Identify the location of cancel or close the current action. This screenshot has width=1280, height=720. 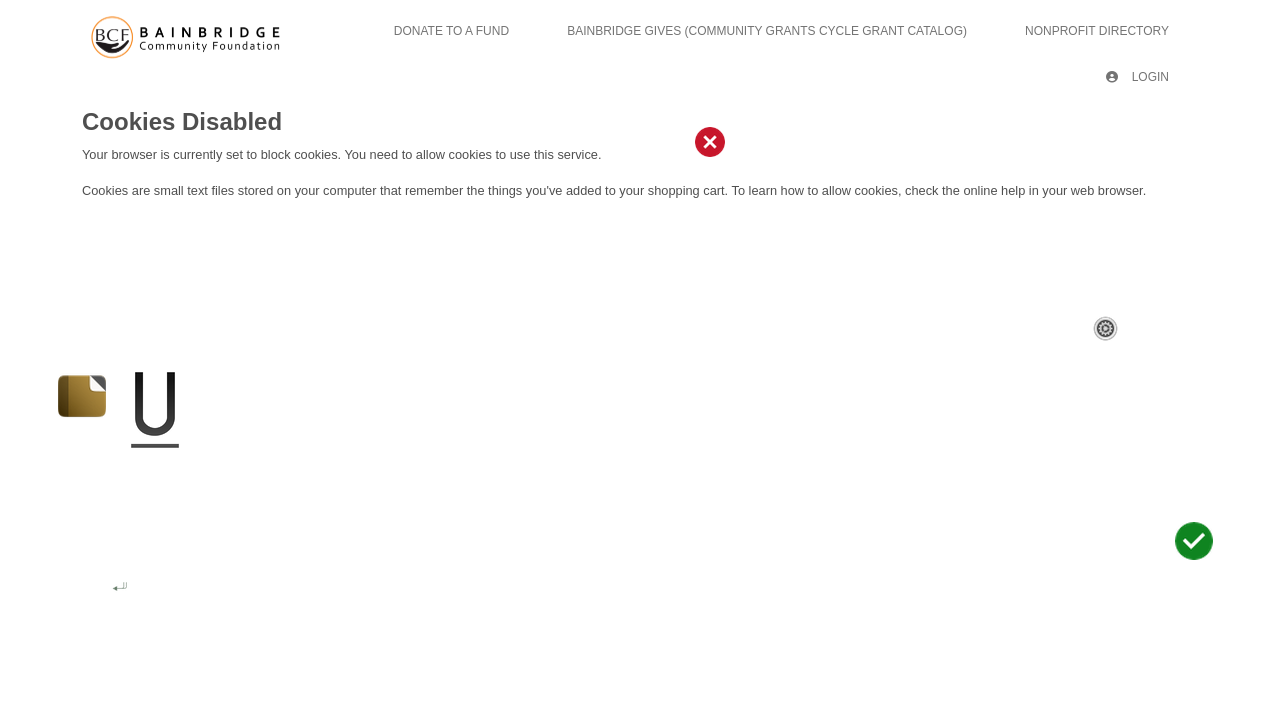
(710, 142).